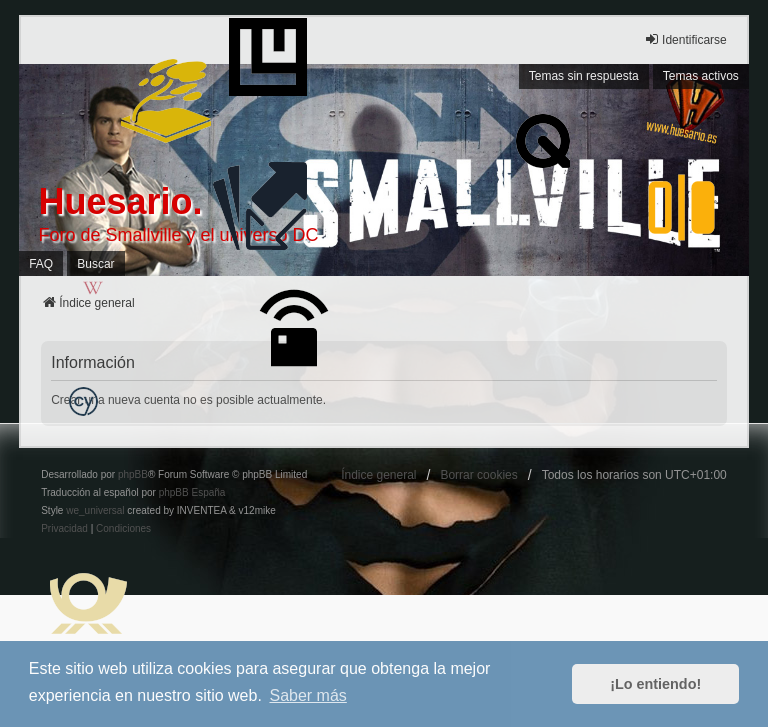  What do you see at coordinates (681, 207) in the screenshot?
I see `flip image horizontally` at bounding box center [681, 207].